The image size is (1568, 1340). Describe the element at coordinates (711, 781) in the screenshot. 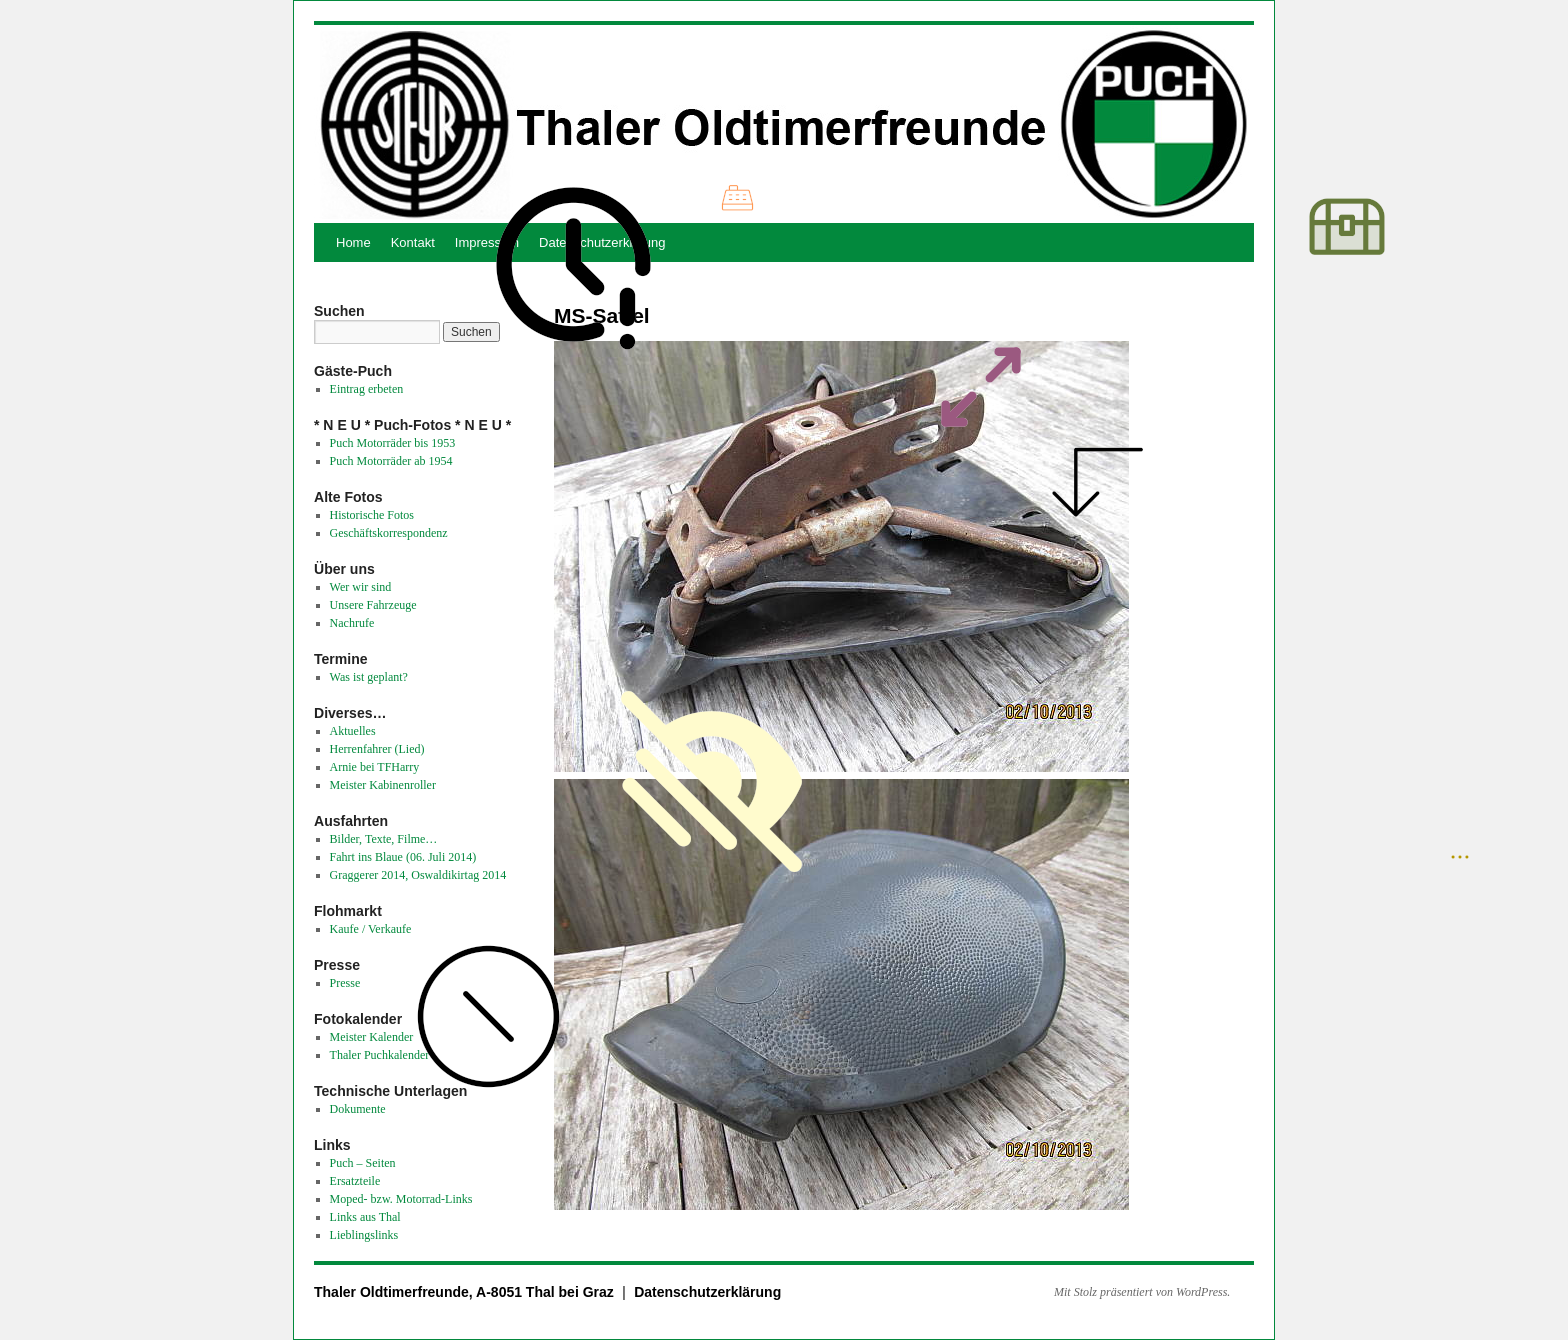

I see `indicates low vision or visual impairment accessibility mode` at that location.